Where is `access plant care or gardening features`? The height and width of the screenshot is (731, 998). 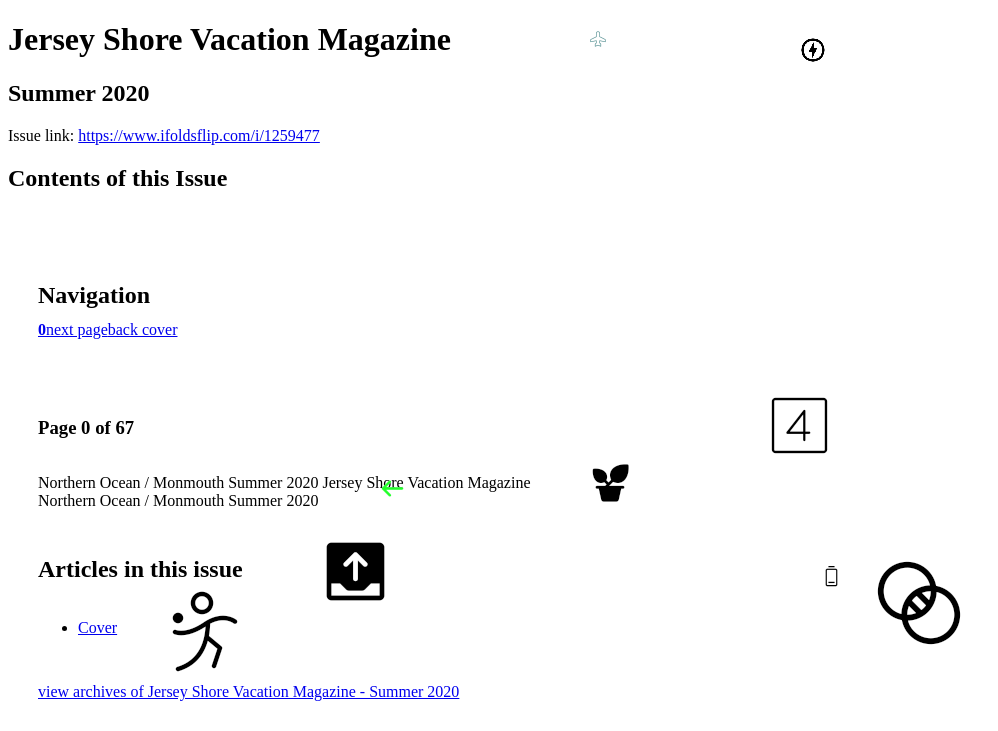
access plant care or gardening features is located at coordinates (610, 483).